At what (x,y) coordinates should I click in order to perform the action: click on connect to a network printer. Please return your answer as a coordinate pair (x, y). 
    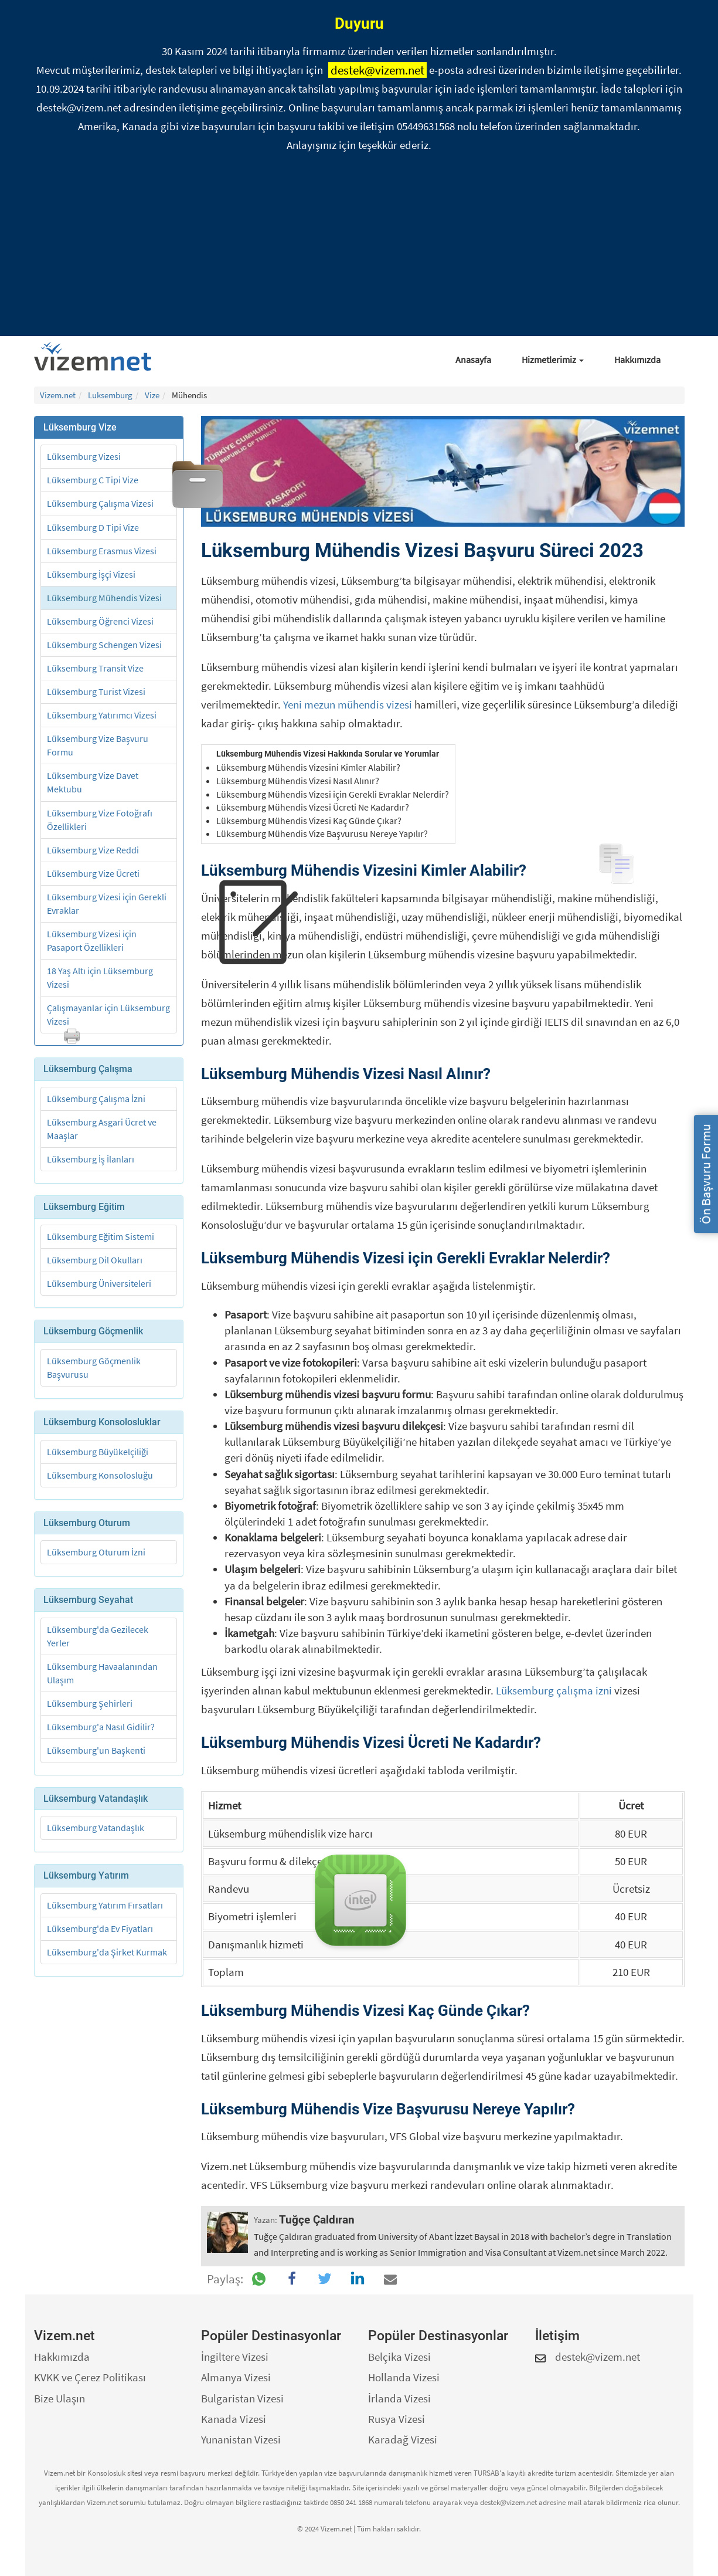
    Looking at the image, I should click on (72, 1036).